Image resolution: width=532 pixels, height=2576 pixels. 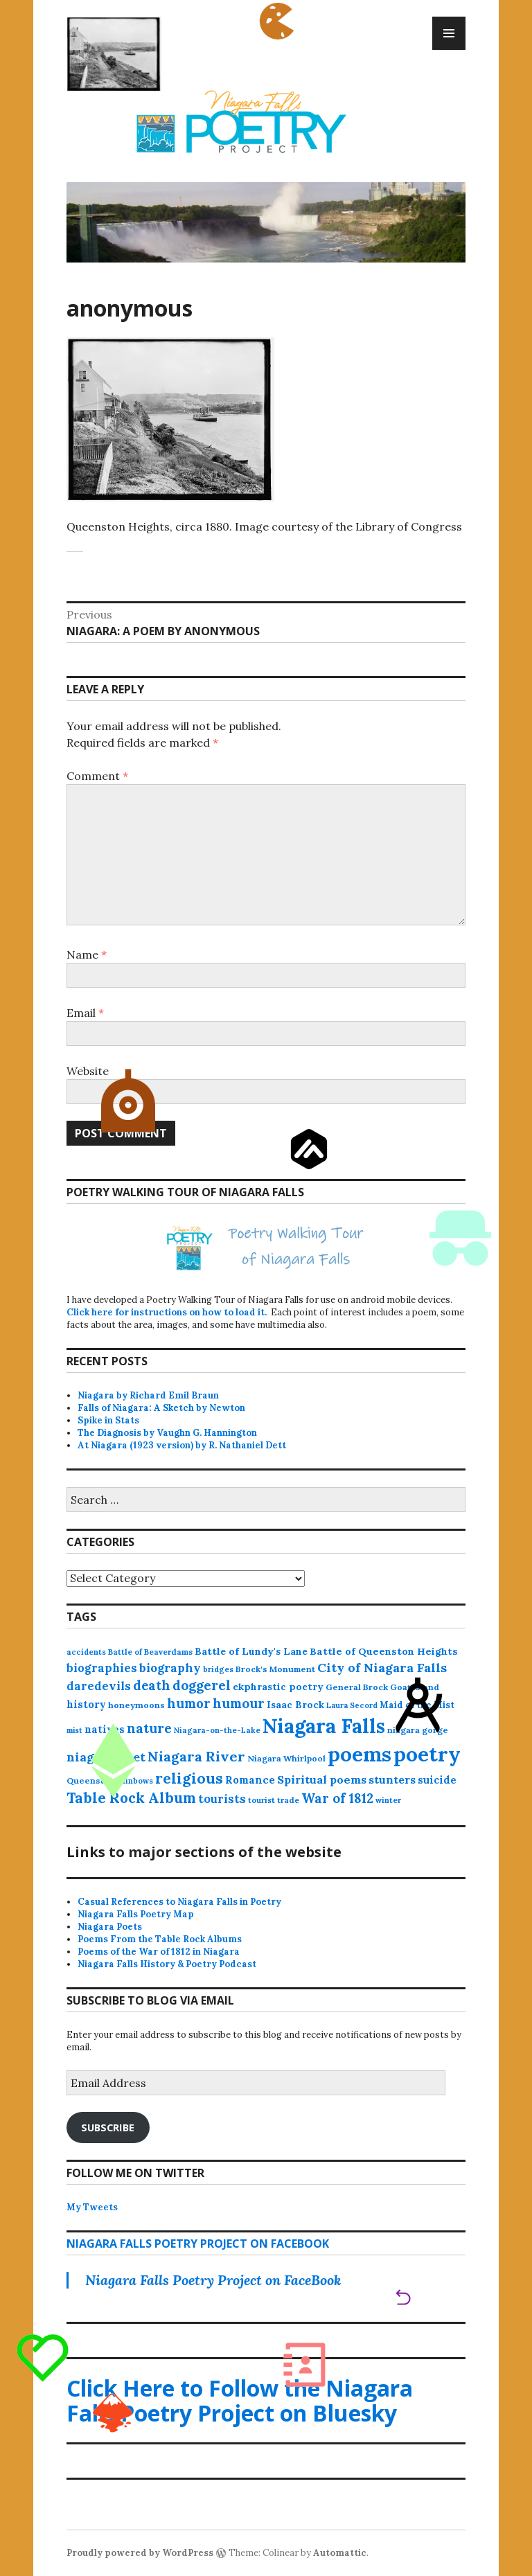 I want to click on cookiecutter project templating tool logo, so click(x=276, y=21).